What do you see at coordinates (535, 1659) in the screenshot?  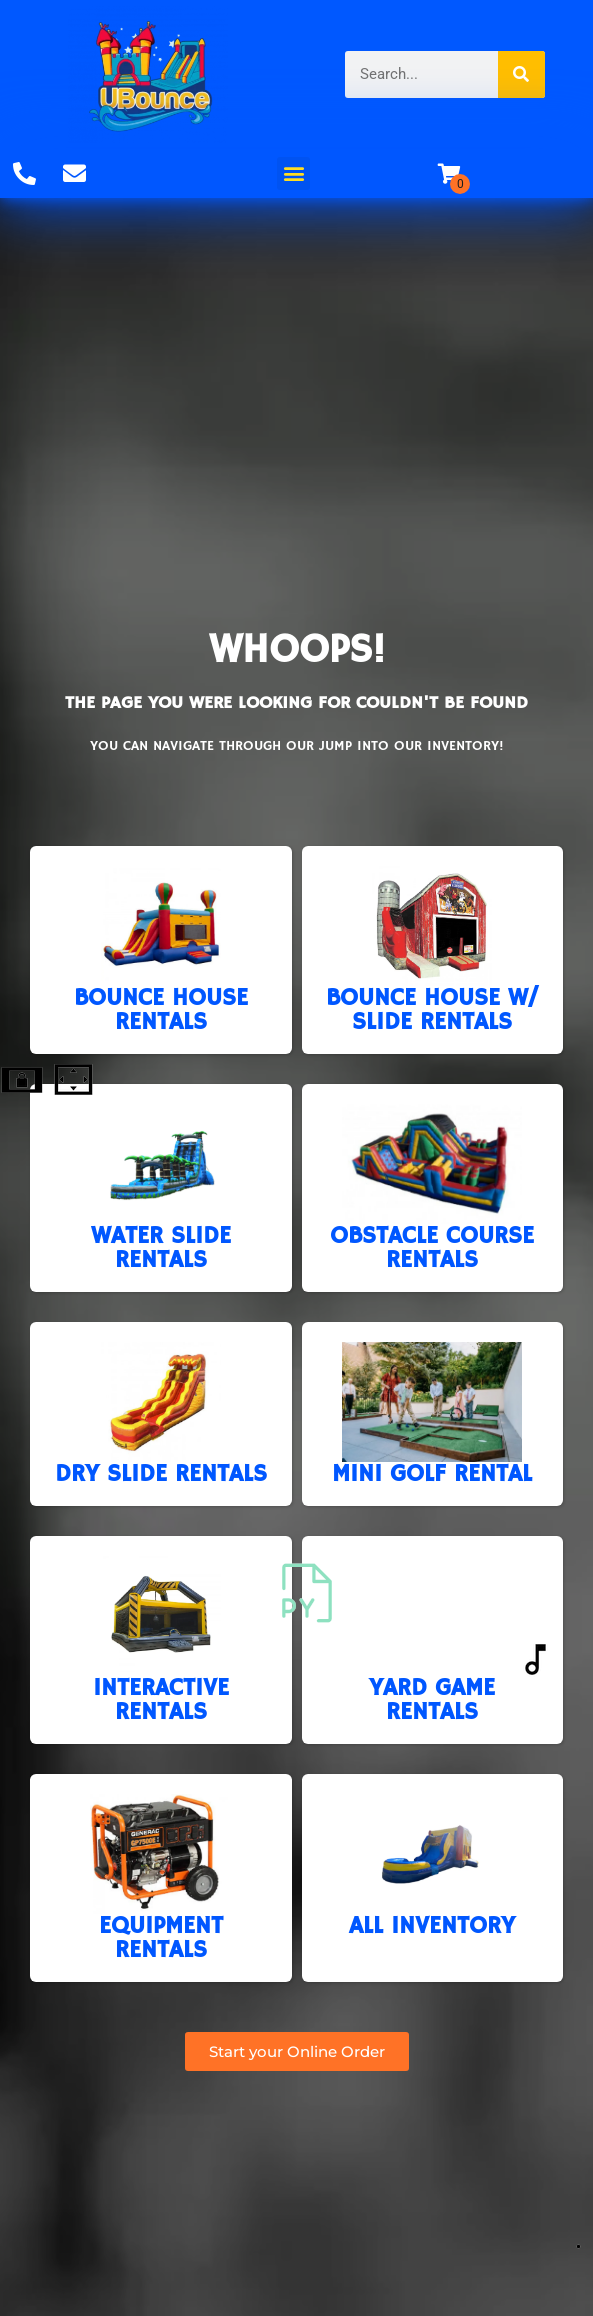 I see `access music or audio playback` at bounding box center [535, 1659].